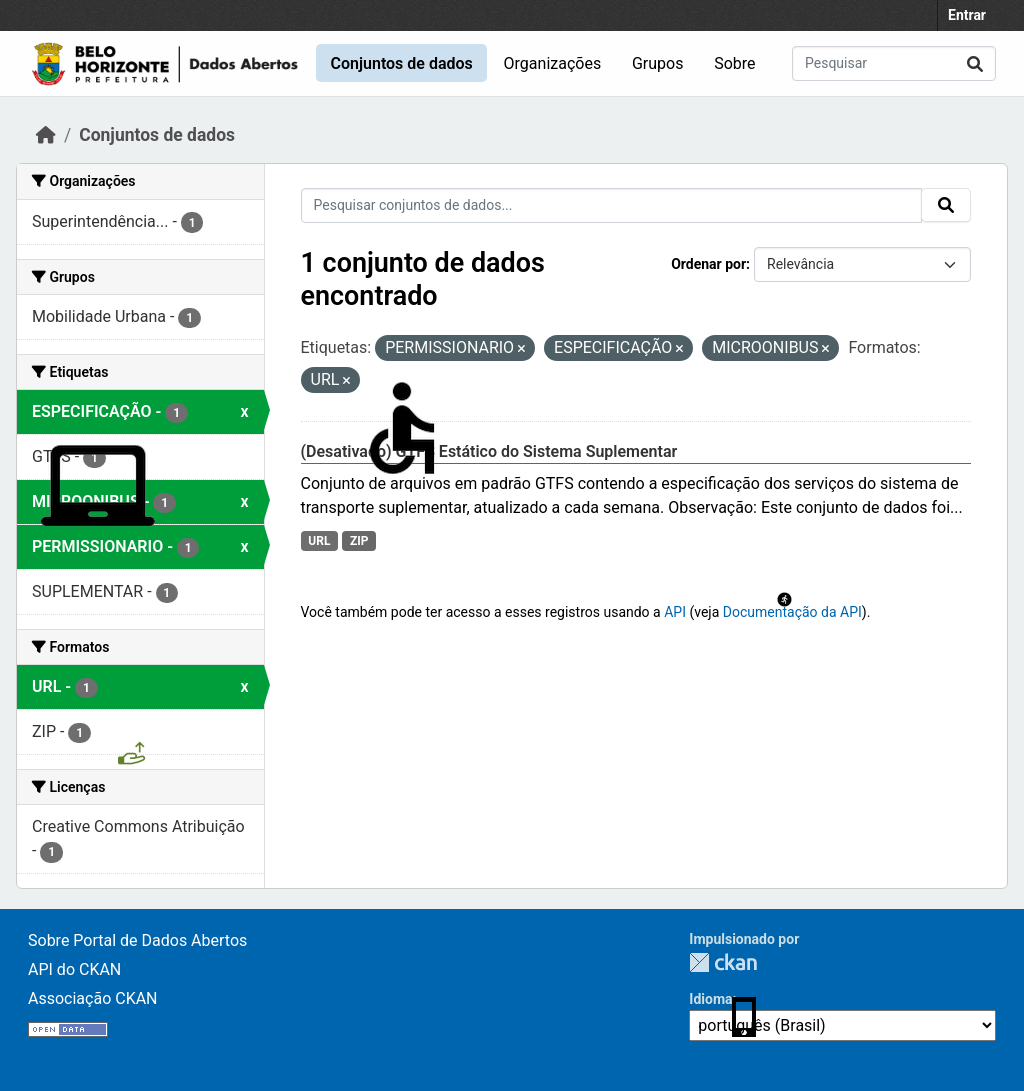  What do you see at coordinates (132, 754) in the screenshot?
I see `upload or send a file` at bounding box center [132, 754].